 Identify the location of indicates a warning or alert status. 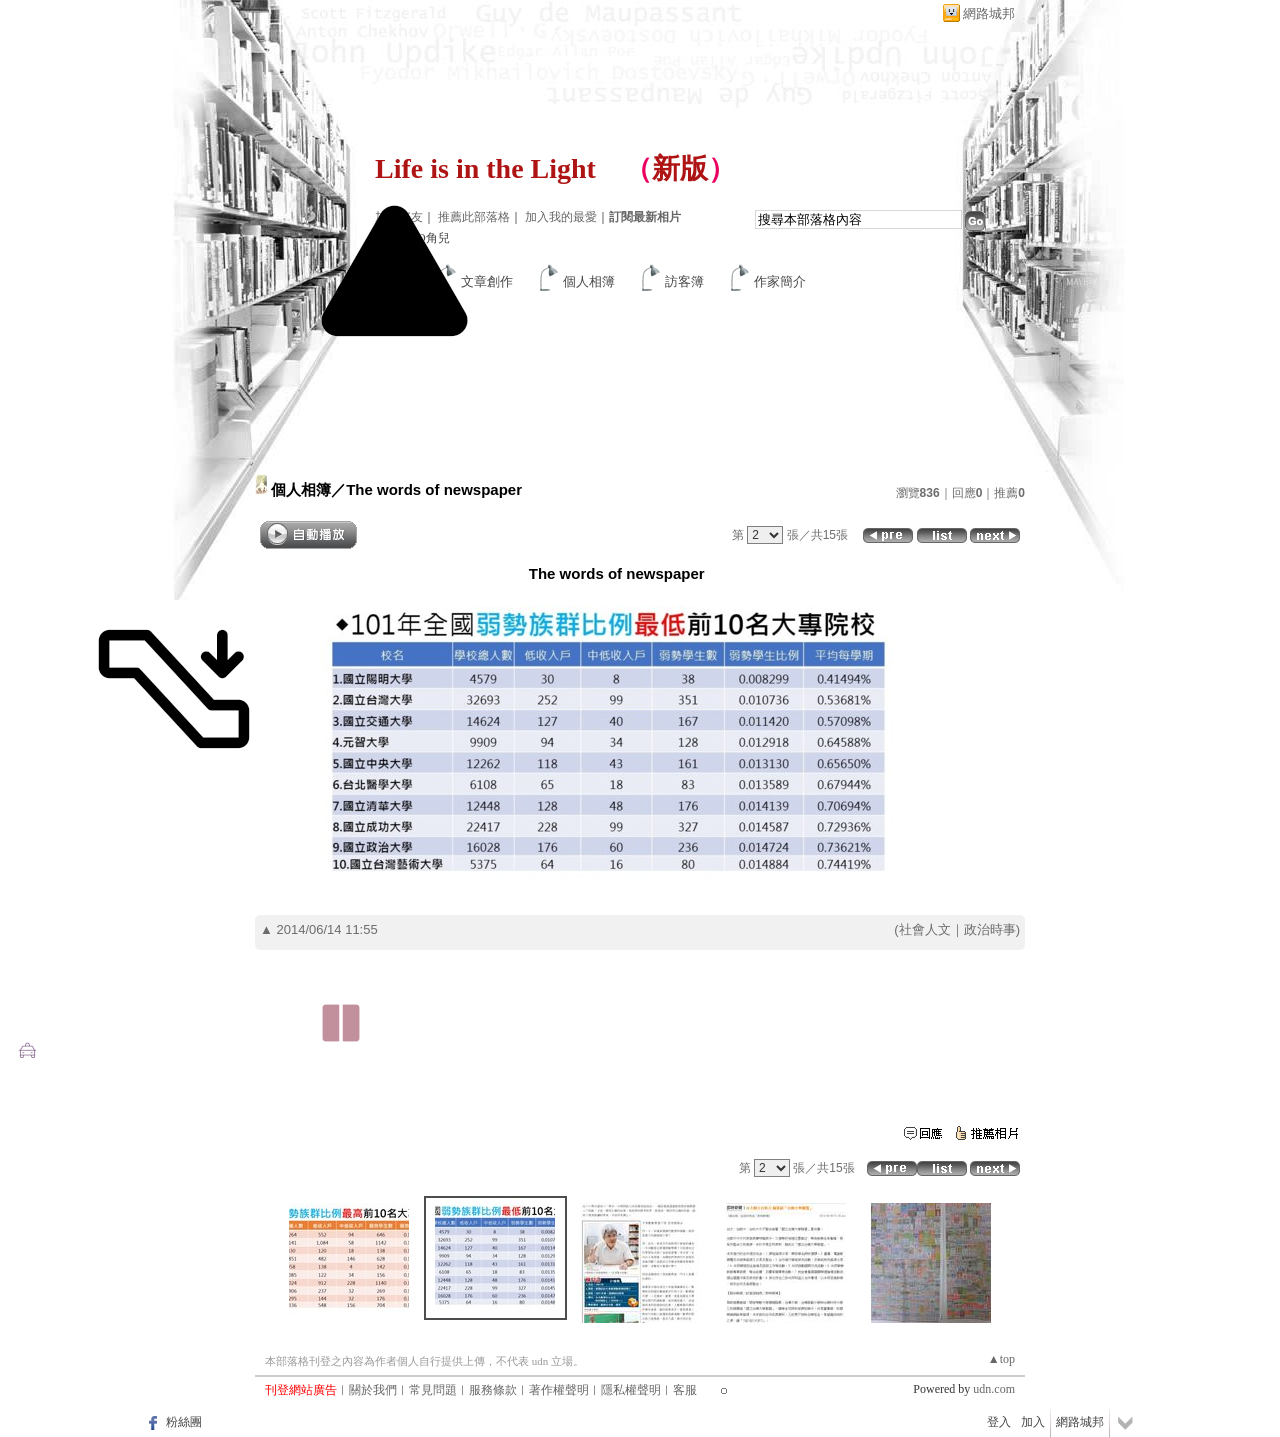
(394, 273).